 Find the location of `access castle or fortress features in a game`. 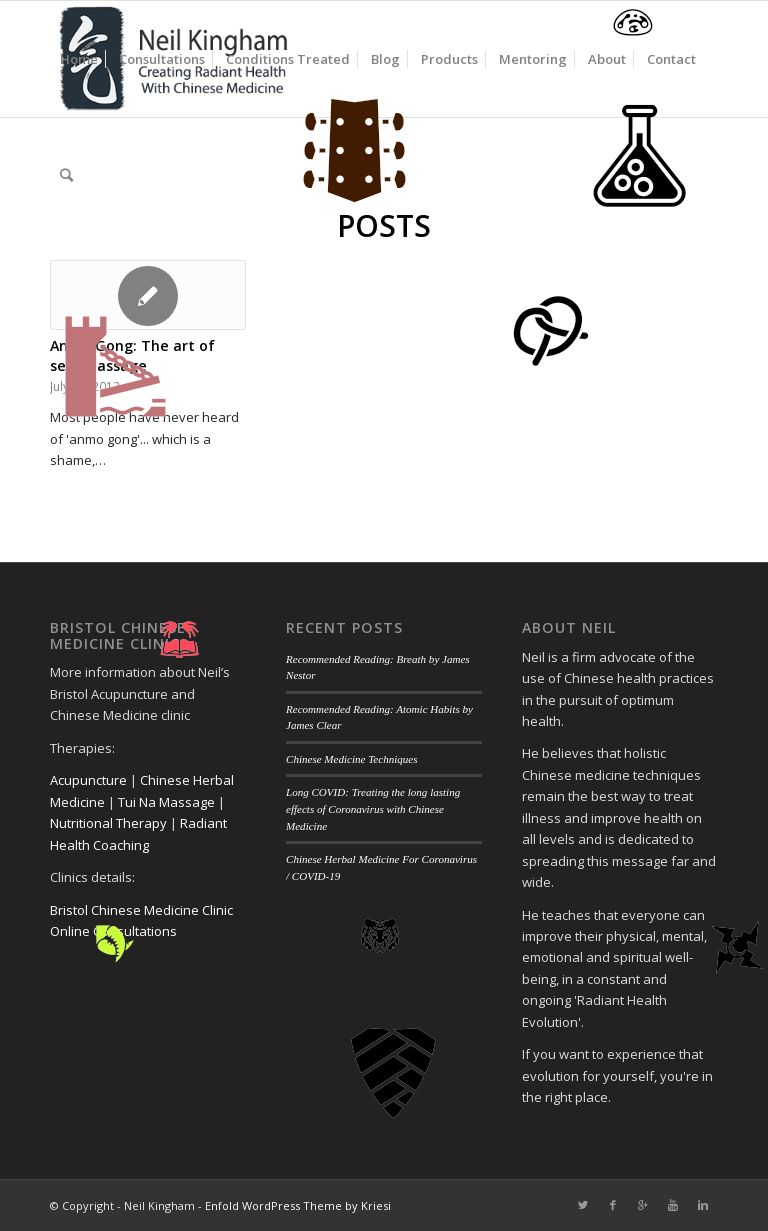

access castle or fortress features in a game is located at coordinates (115, 366).